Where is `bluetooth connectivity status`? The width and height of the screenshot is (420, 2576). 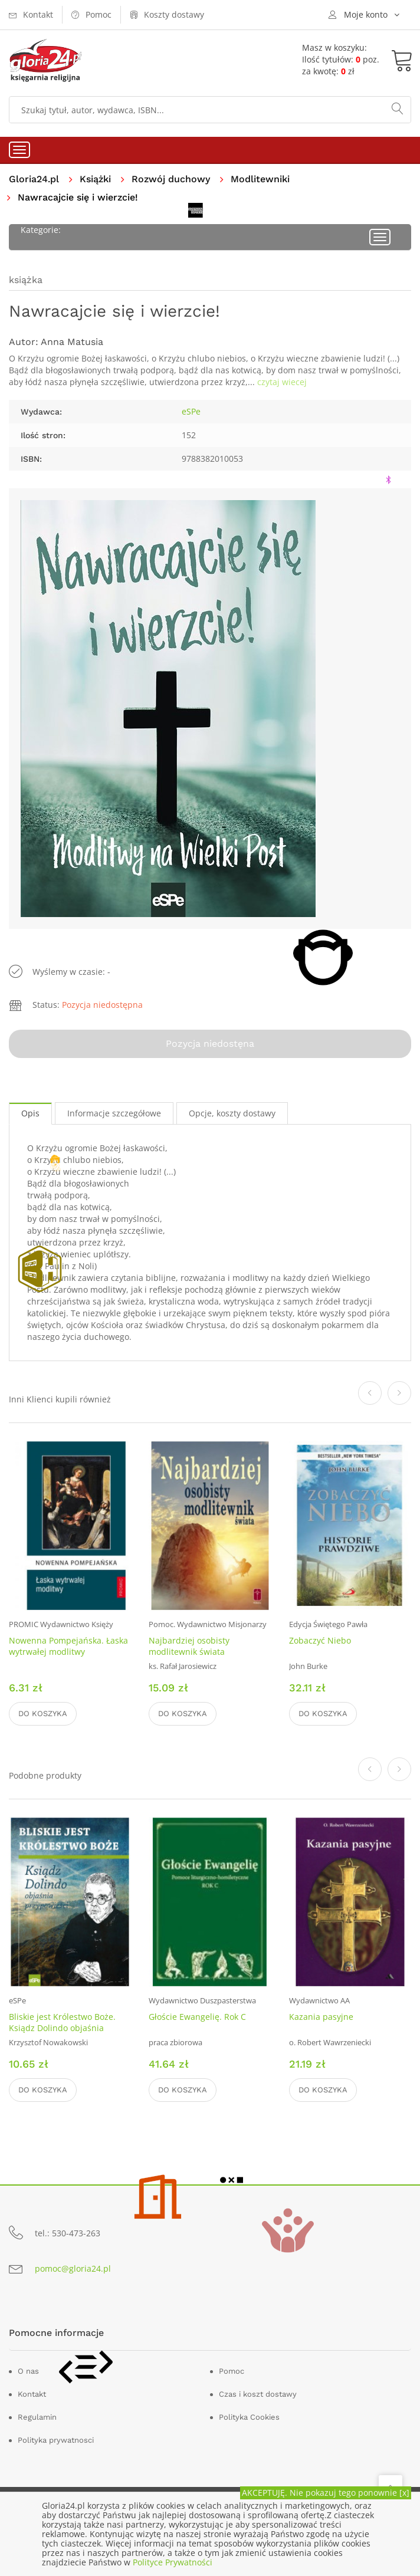
bluetooth connectivity status is located at coordinates (388, 479).